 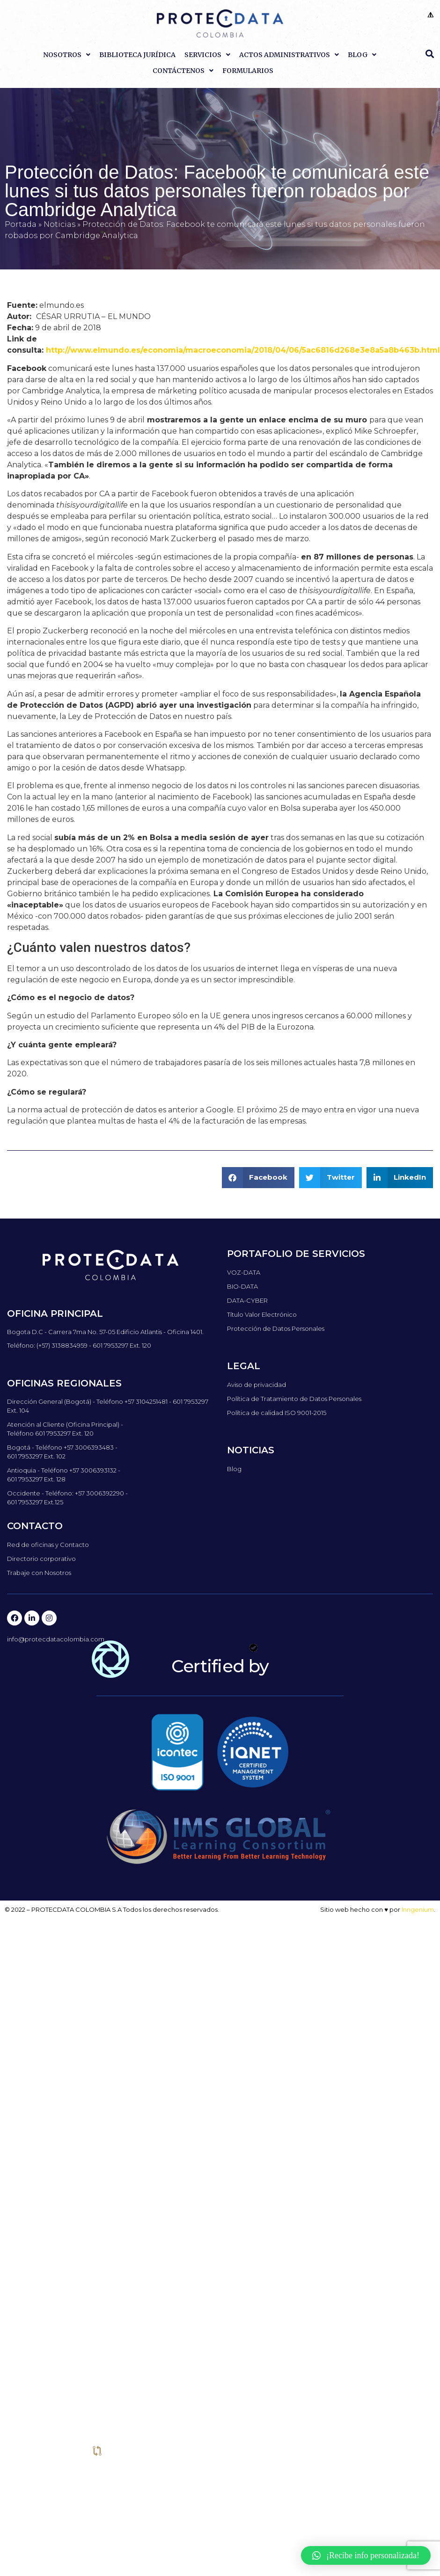 What do you see at coordinates (253, 1647) in the screenshot?
I see `all tasks completed successfully` at bounding box center [253, 1647].